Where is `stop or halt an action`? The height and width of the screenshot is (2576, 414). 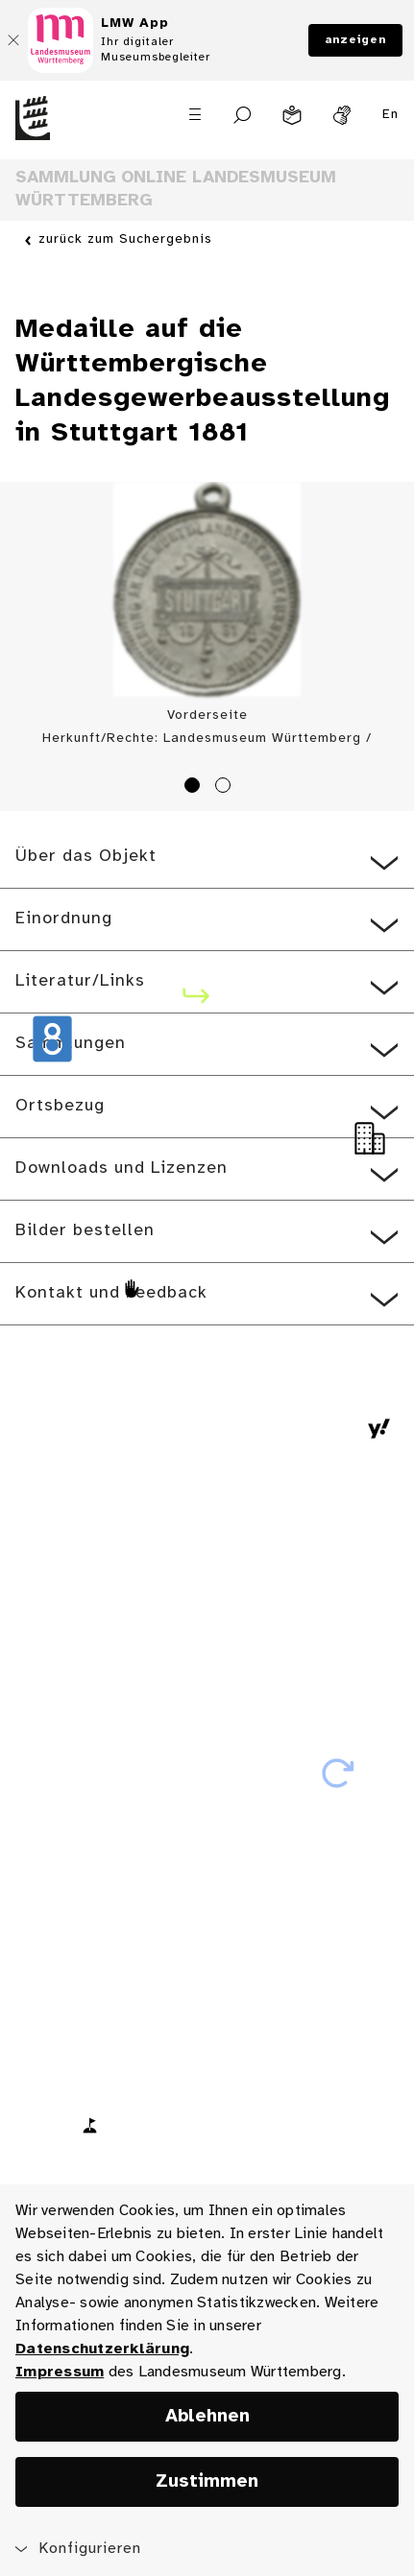
stop or halt an action is located at coordinates (132, 1288).